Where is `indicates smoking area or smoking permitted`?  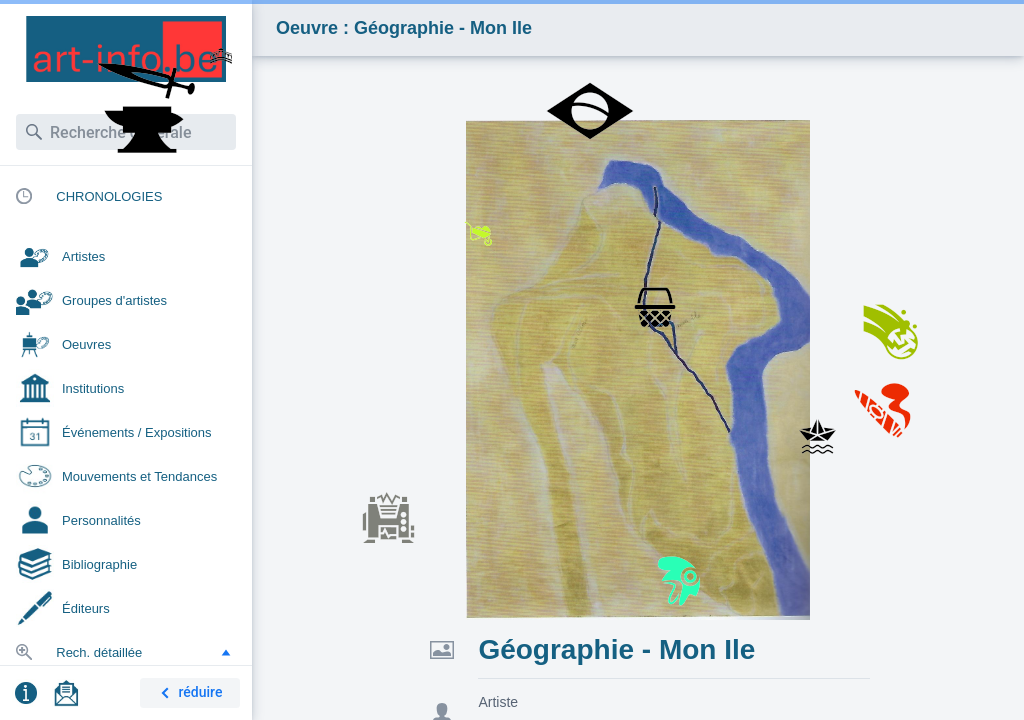
indicates smoking area or smoking permitted is located at coordinates (882, 410).